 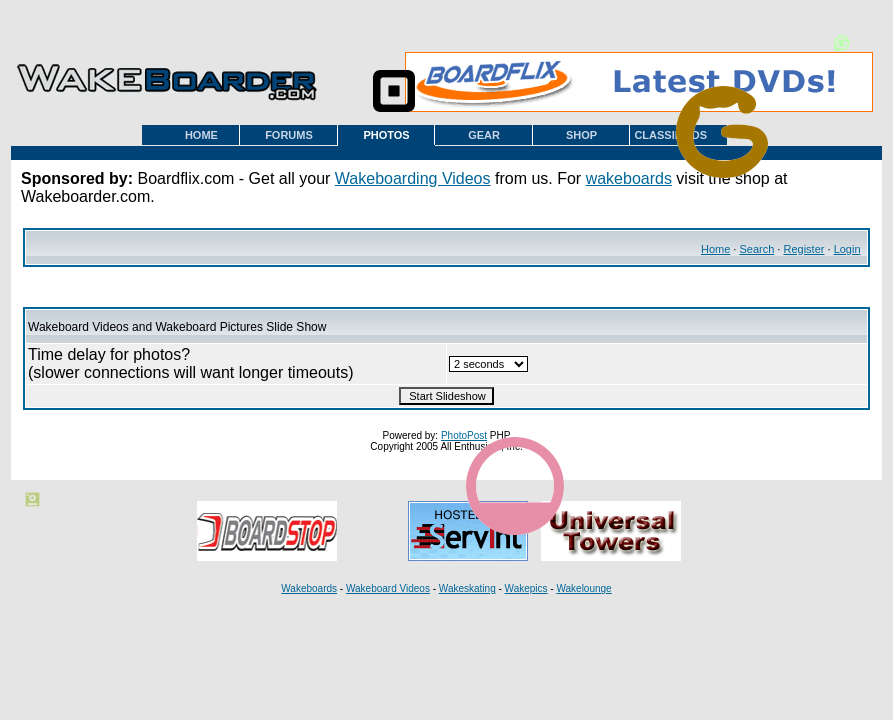 I want to click on open Grammarly writing assistant, so click(x=842, y=43).